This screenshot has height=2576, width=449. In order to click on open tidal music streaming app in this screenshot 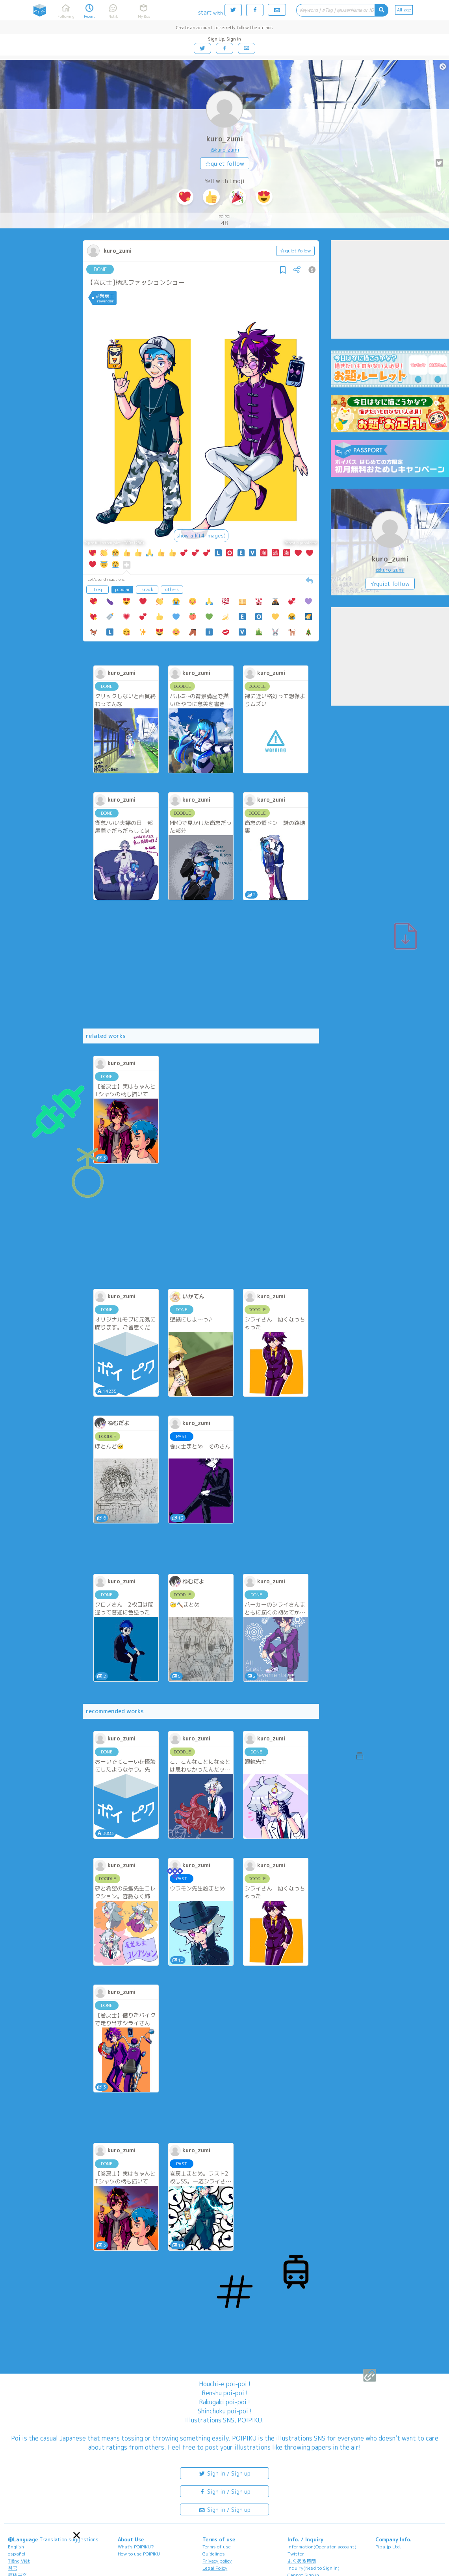, I will do `click(175, 1873)`.